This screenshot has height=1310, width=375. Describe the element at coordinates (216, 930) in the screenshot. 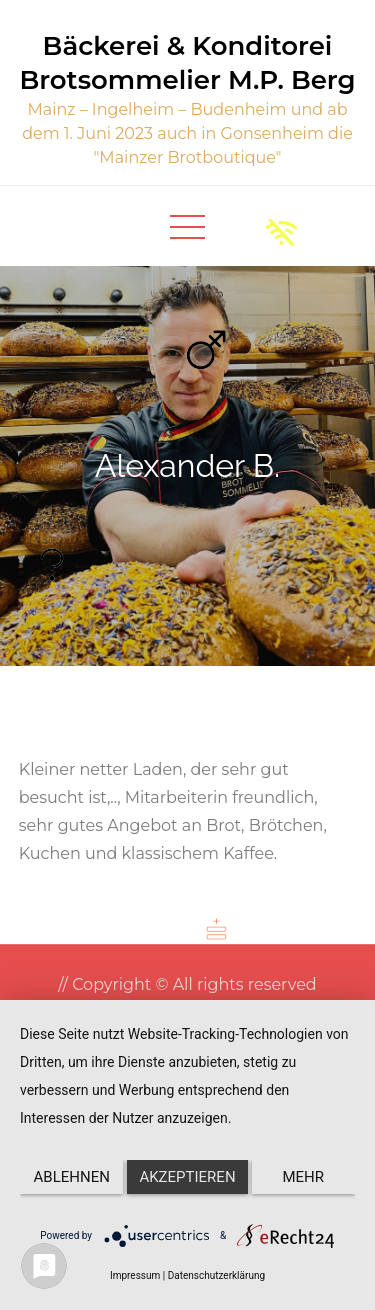

I see `add a new row at the top` at that location.